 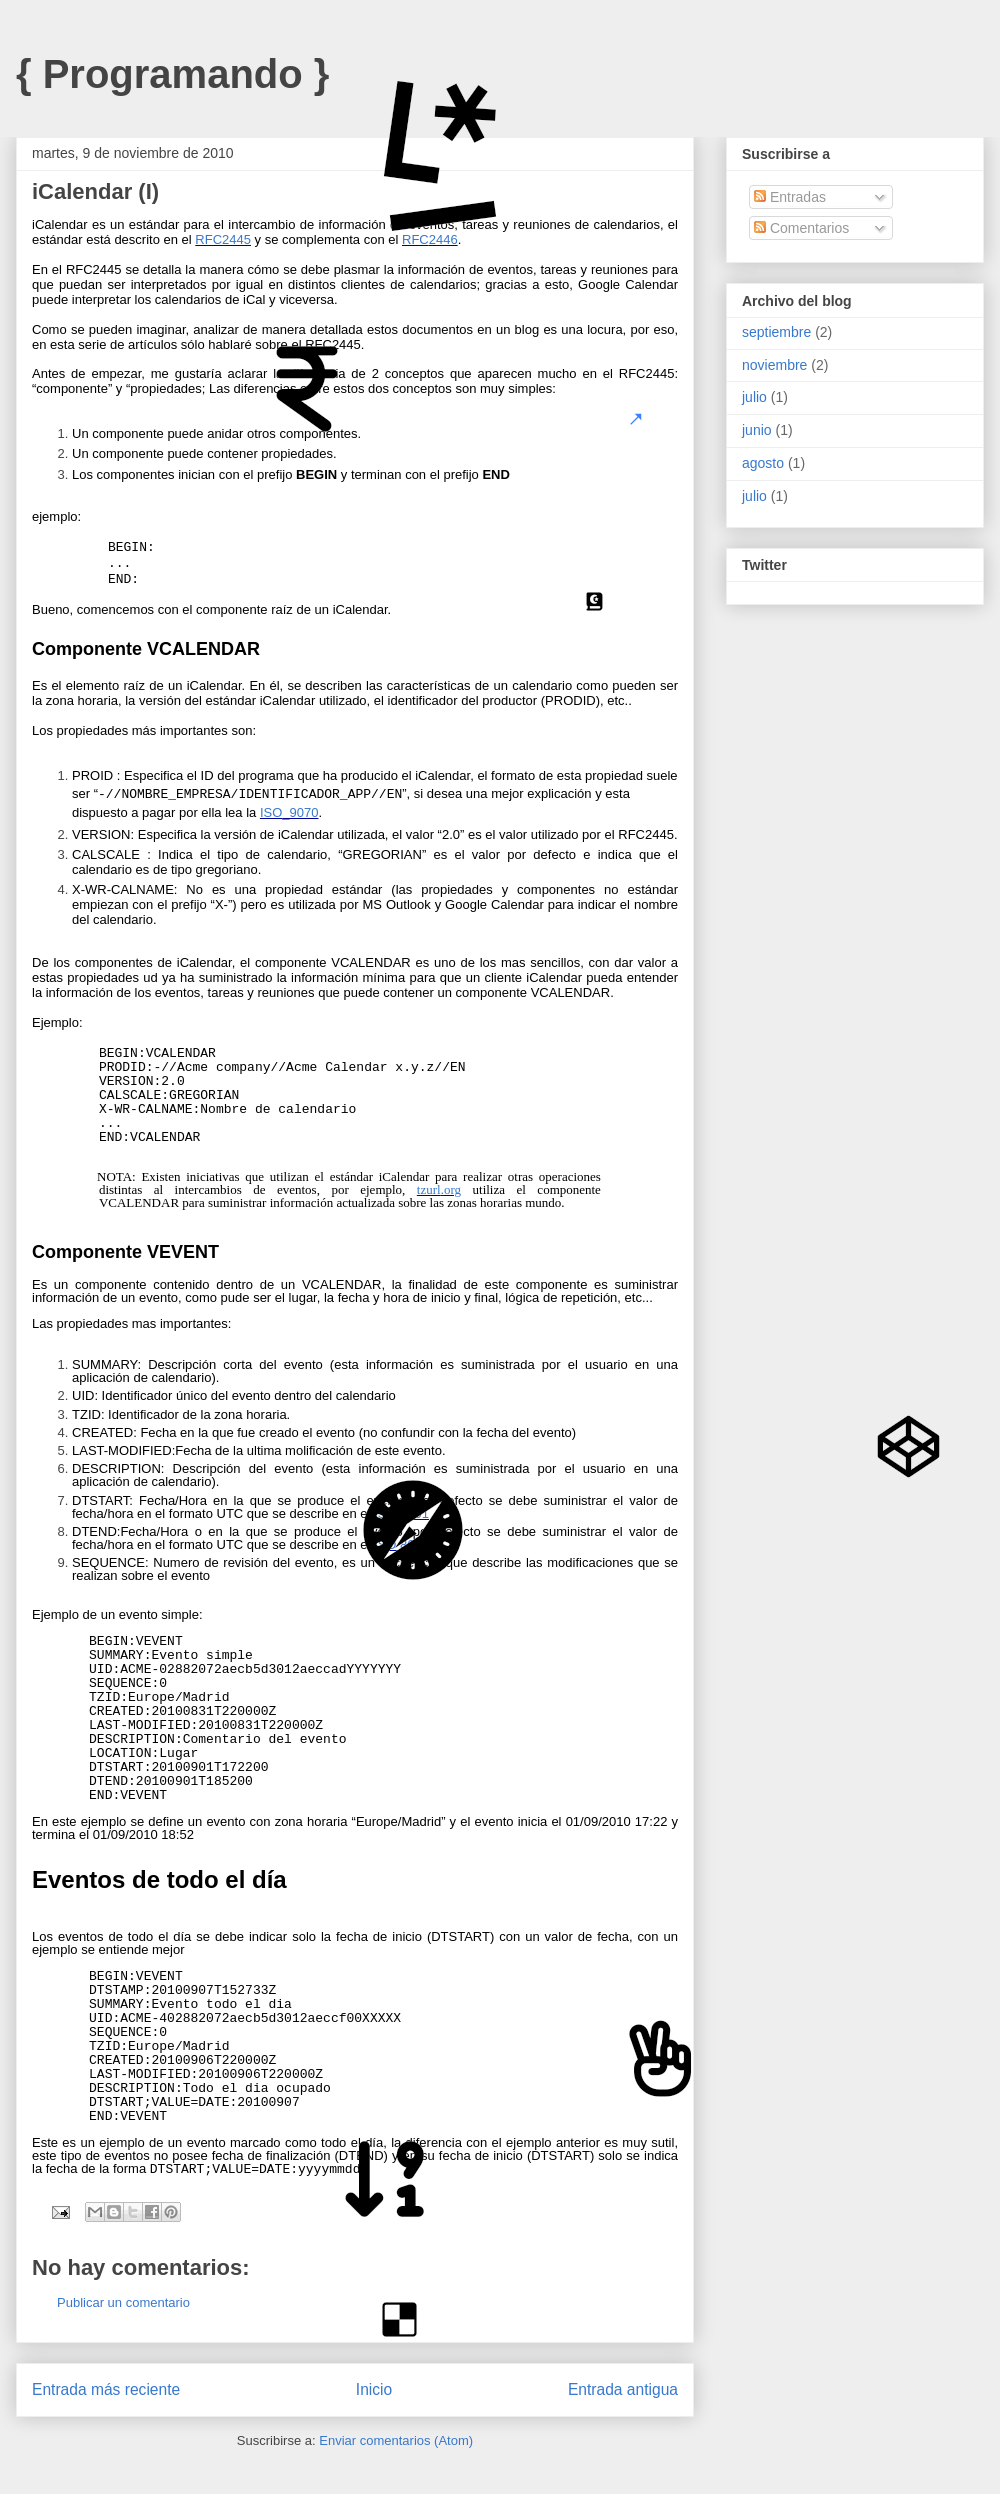 What do you see at coordinates (386, 2179) in the screenshot?
I see `sort items in descending numerical order (9 to 1)` at bounding box center [386, 2179].